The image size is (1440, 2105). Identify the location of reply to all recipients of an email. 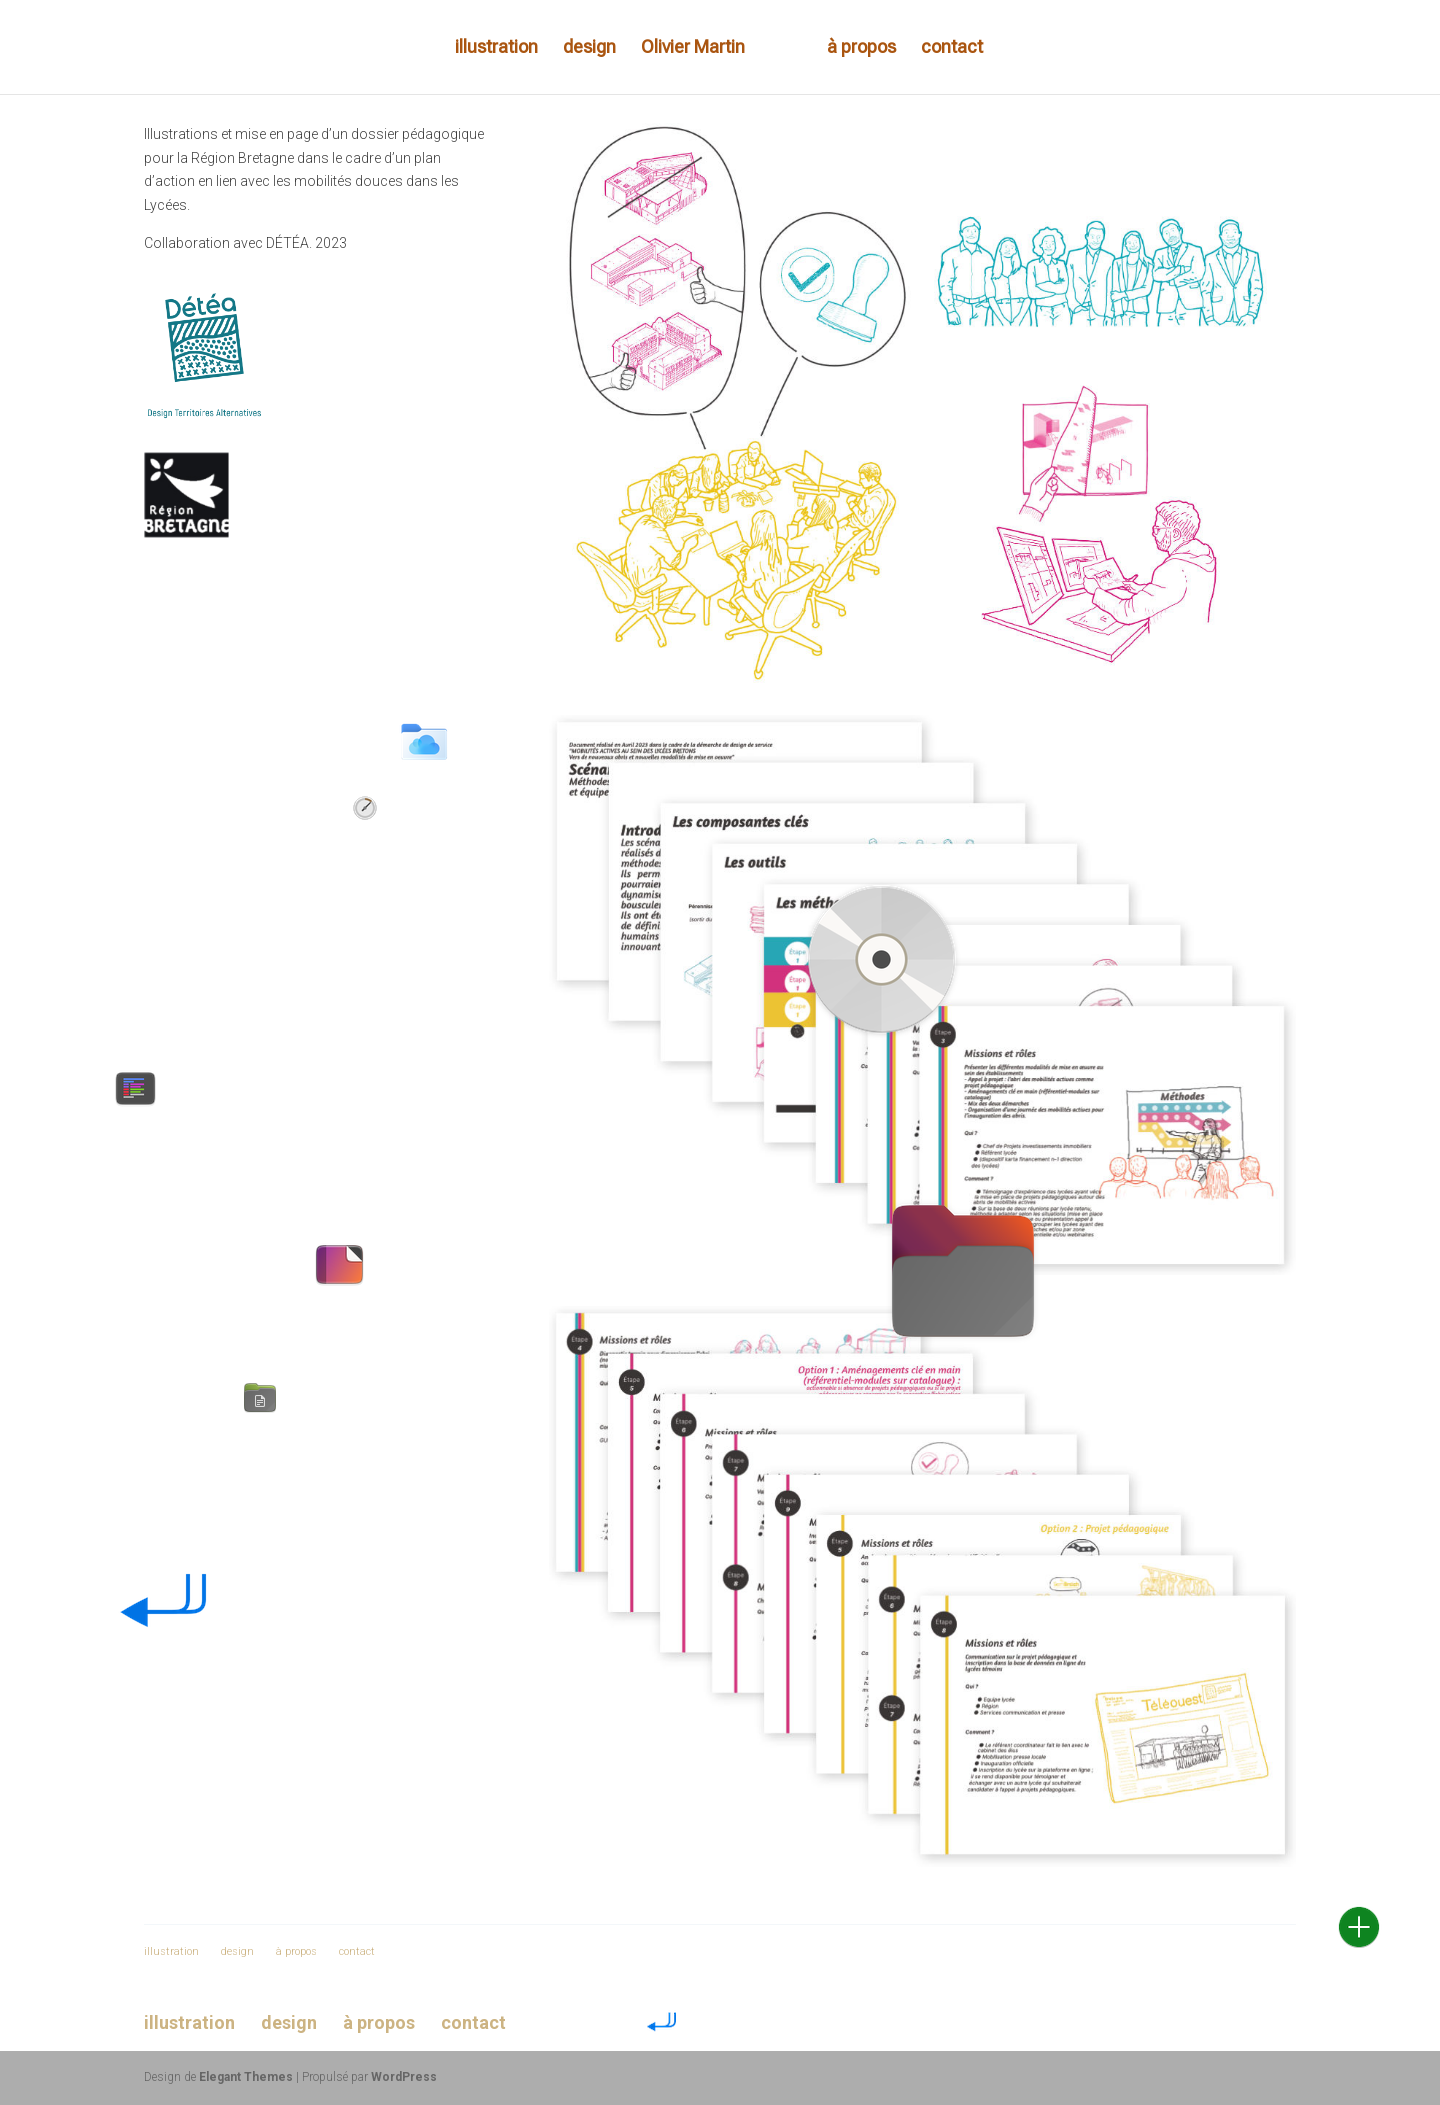
(661, 2020).